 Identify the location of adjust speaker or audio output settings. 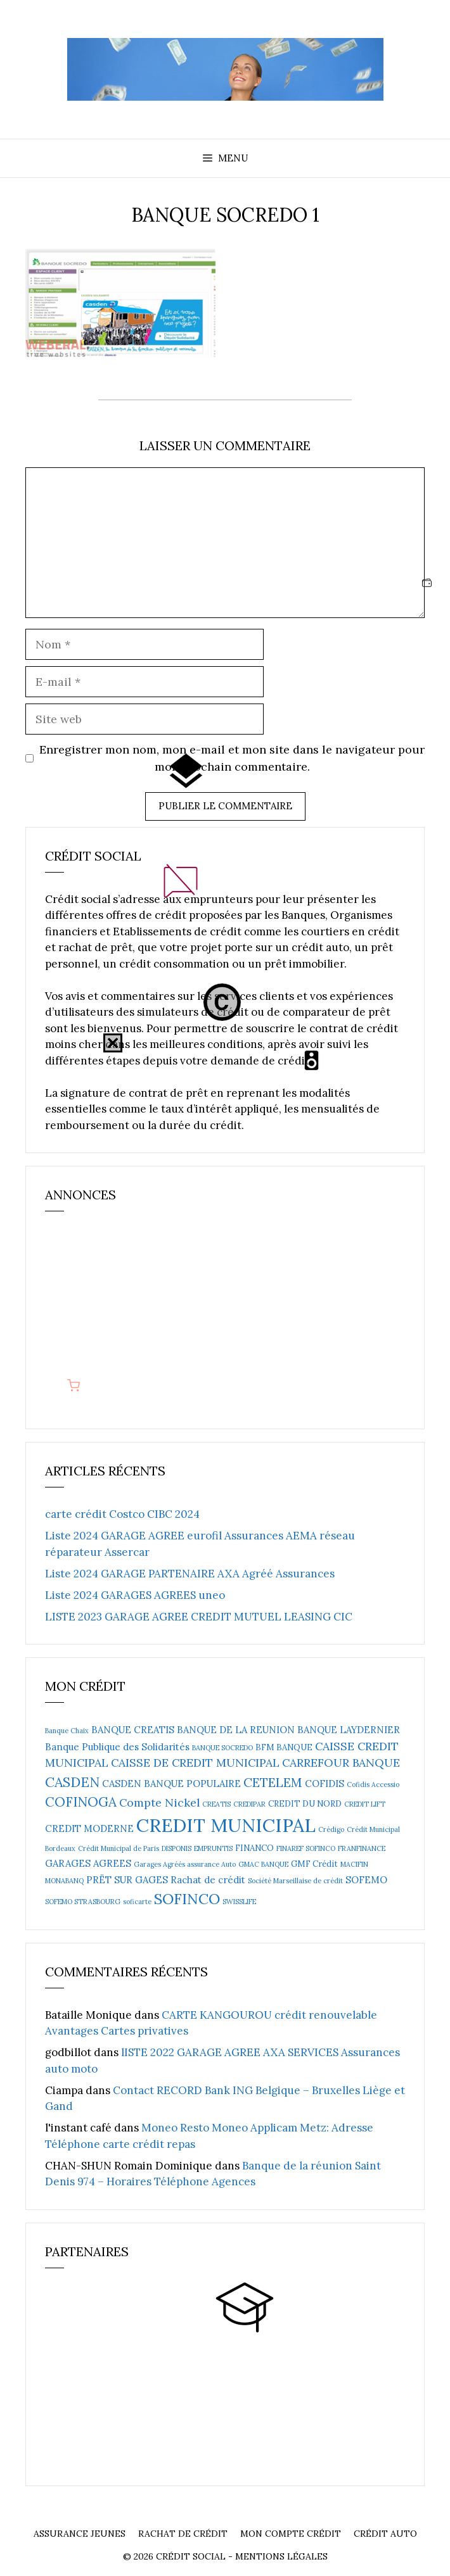
(311, 1060).